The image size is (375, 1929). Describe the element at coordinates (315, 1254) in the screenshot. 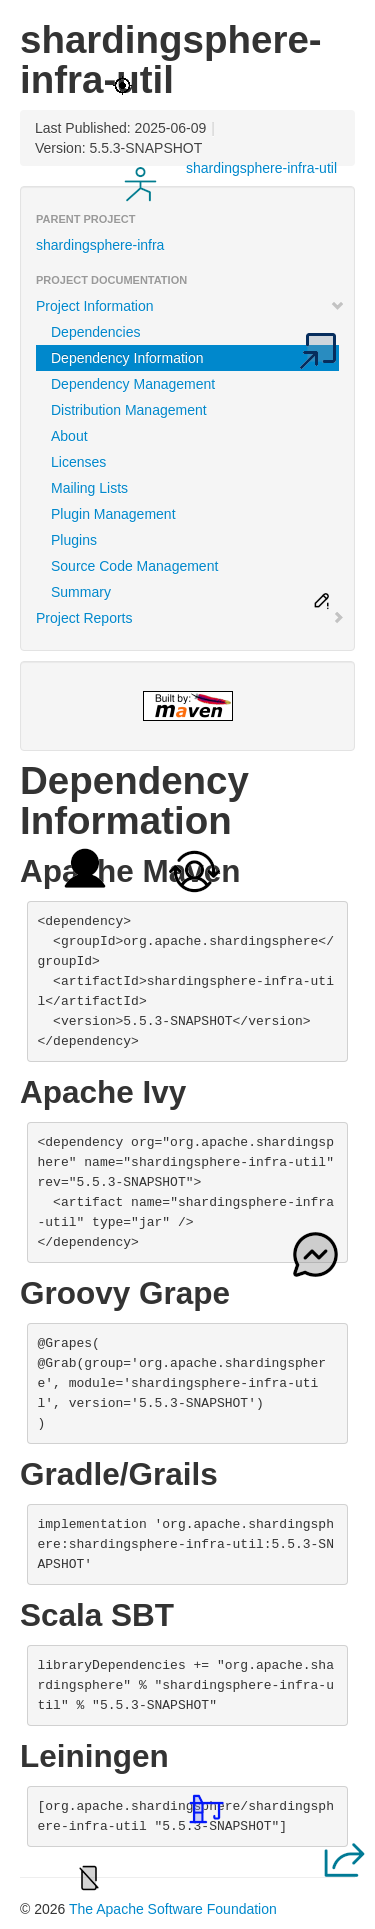

I see `open facebook messenger` at that location.